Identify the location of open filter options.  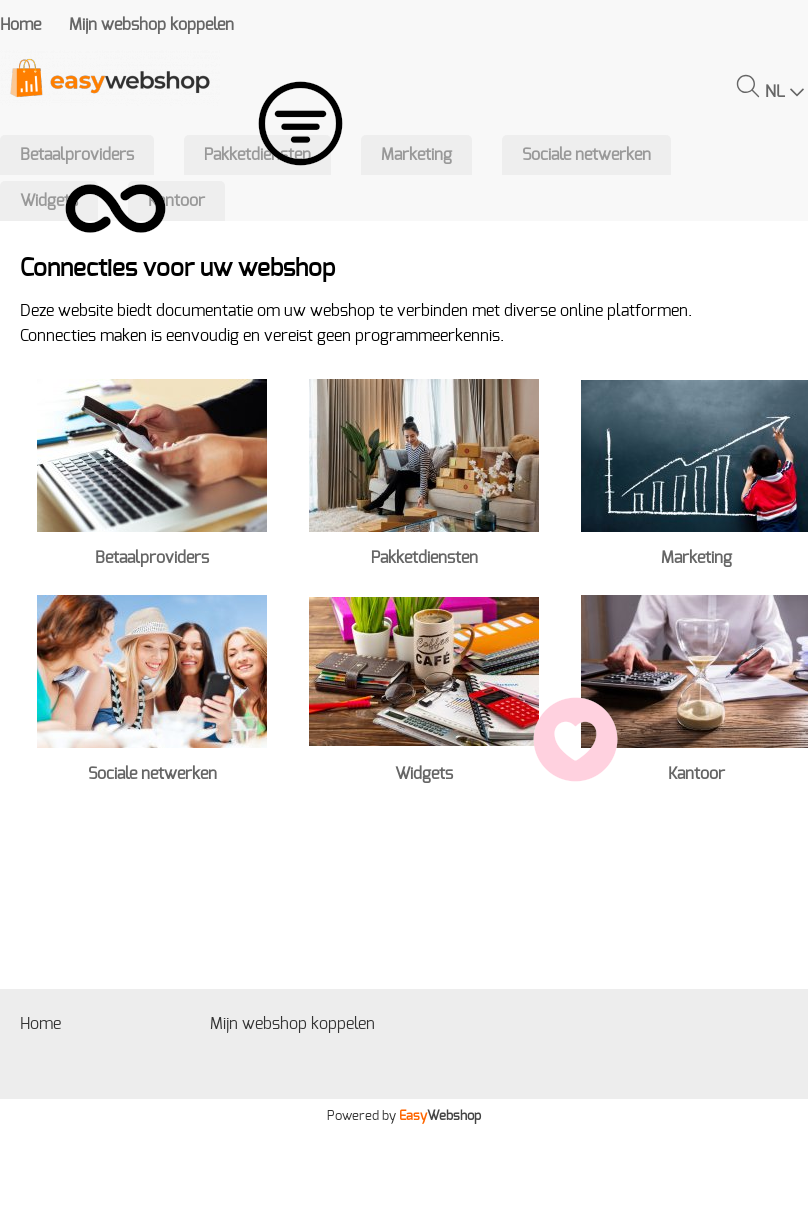
(300, 123).